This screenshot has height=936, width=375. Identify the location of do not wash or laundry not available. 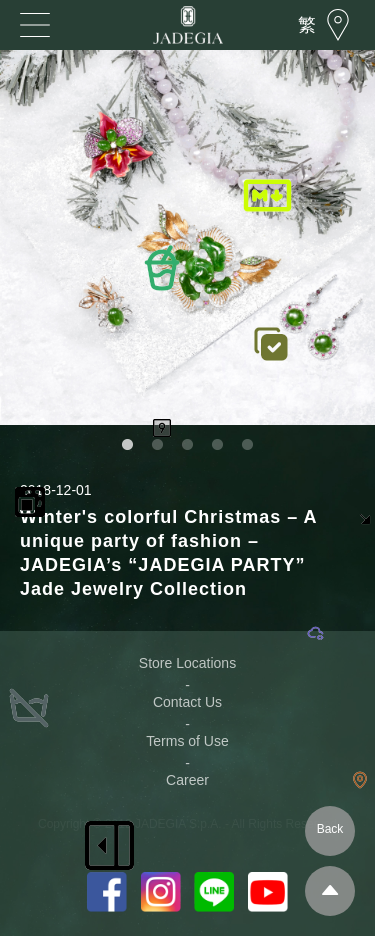
(29, 708).